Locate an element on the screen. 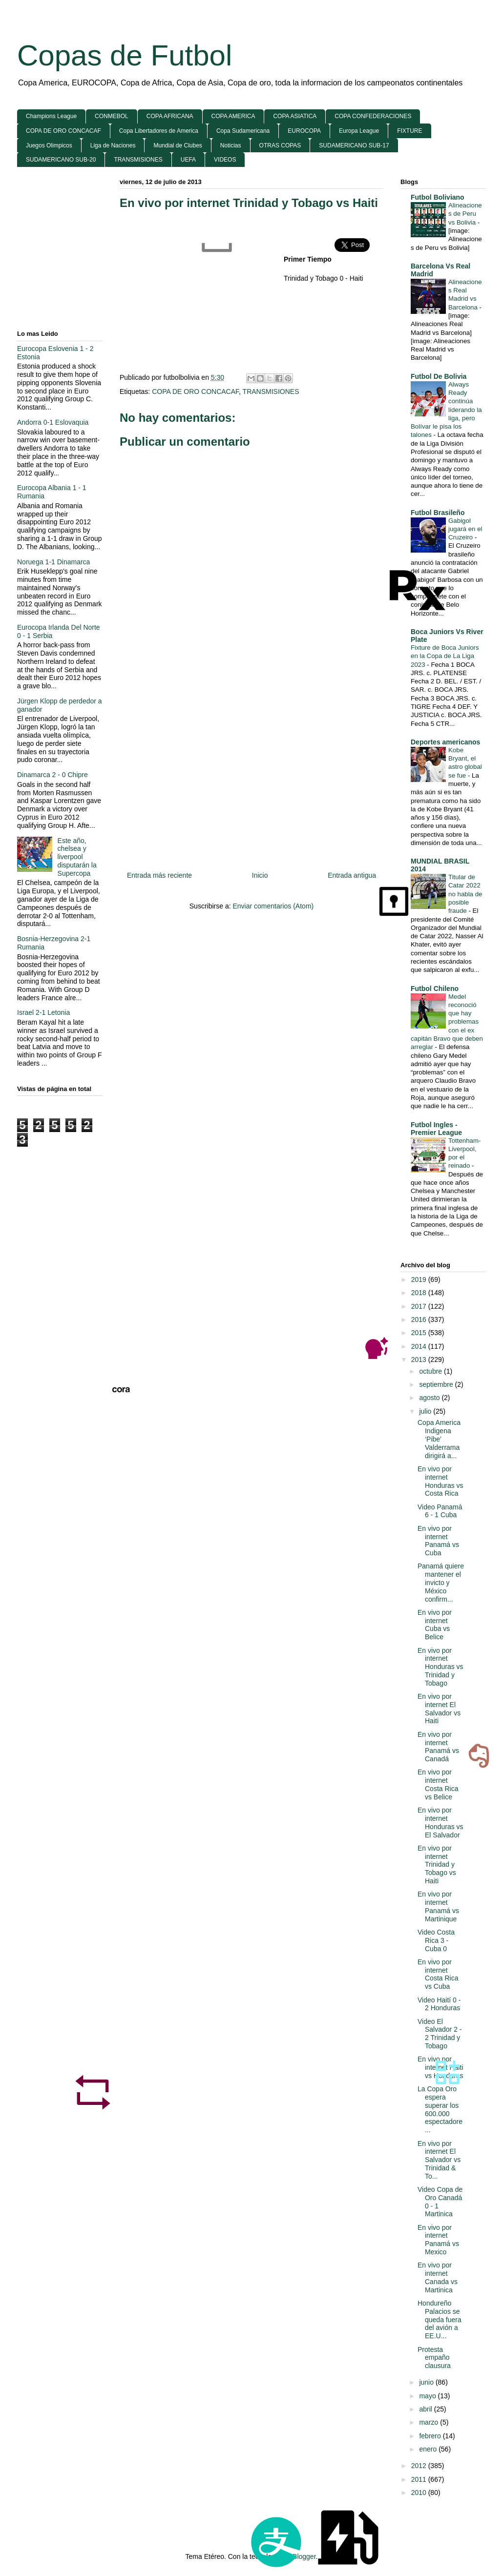  open Reactive Resume app is located at coordinates (418, 590).